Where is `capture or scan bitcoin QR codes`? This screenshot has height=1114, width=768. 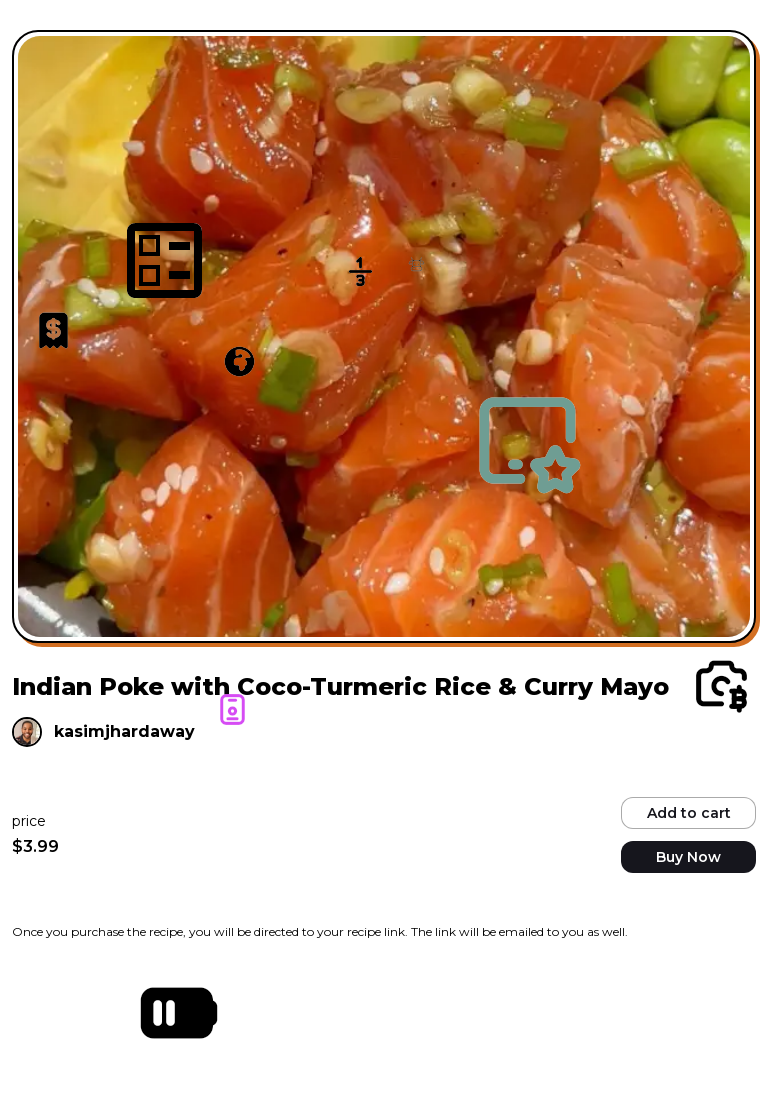 capture or scan bitcoin QR codes is located at coordinates (721, 683).